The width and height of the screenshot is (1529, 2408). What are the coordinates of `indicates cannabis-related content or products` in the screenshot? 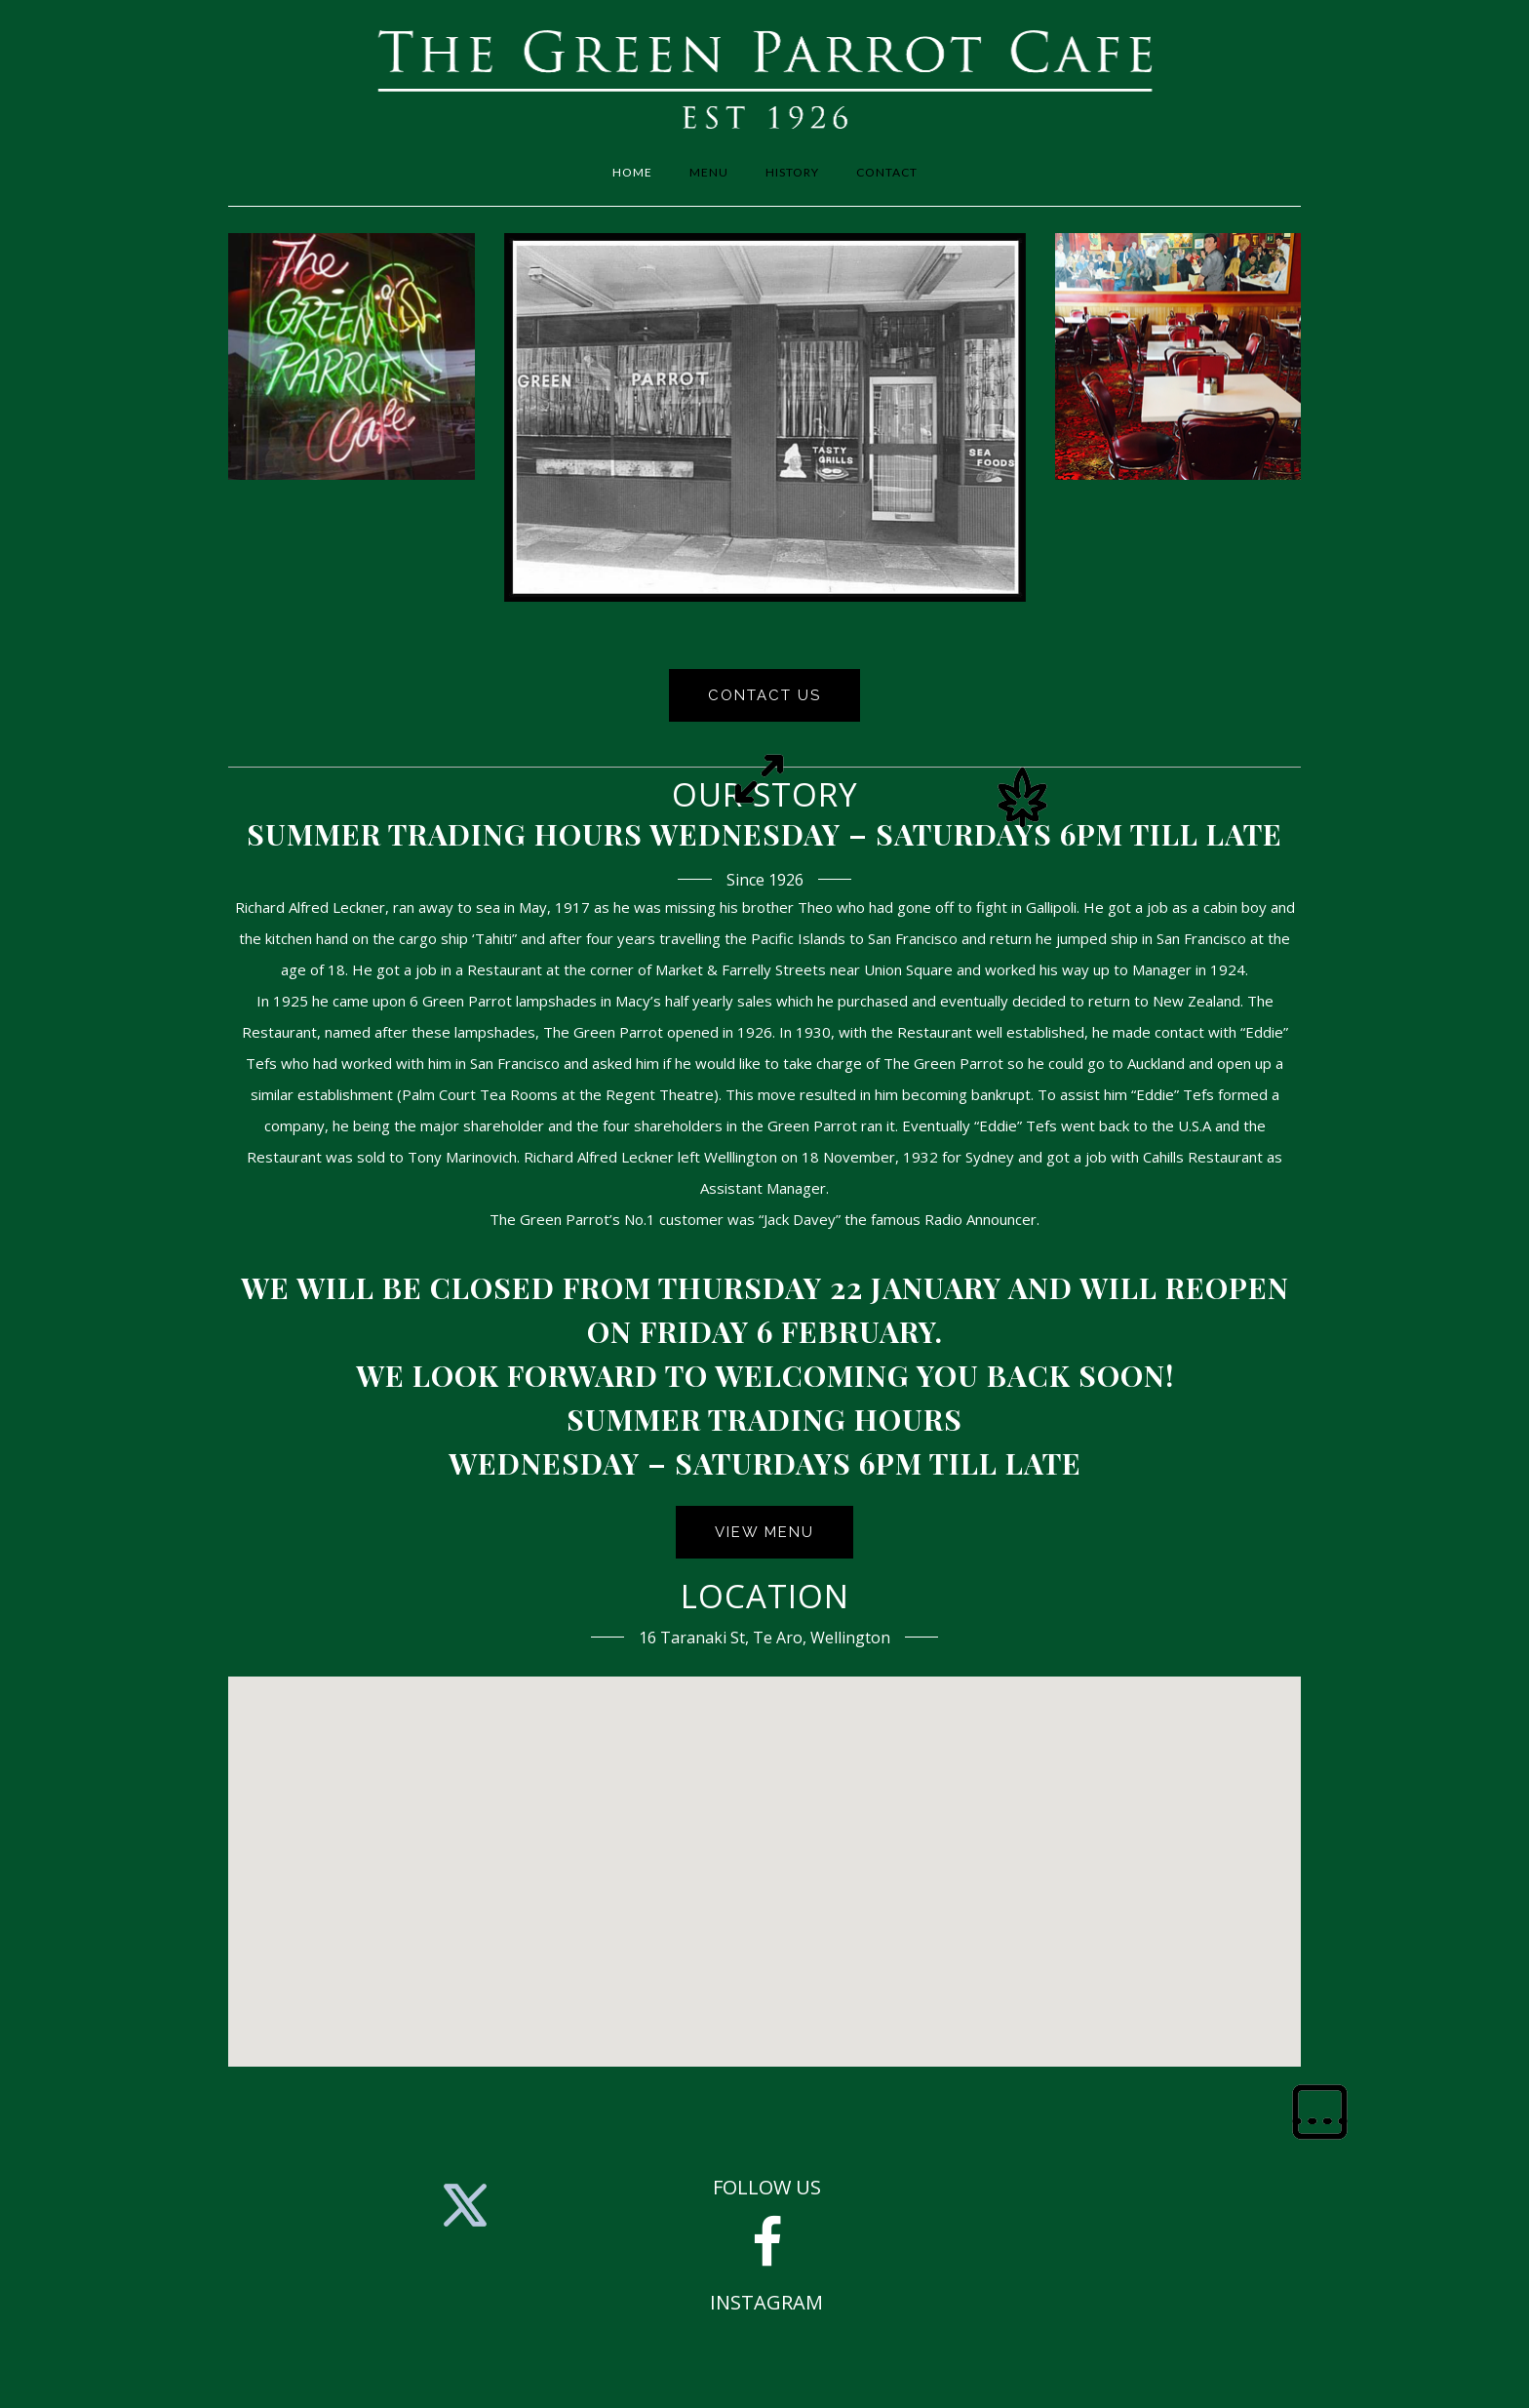 It's located at (1022, 797).